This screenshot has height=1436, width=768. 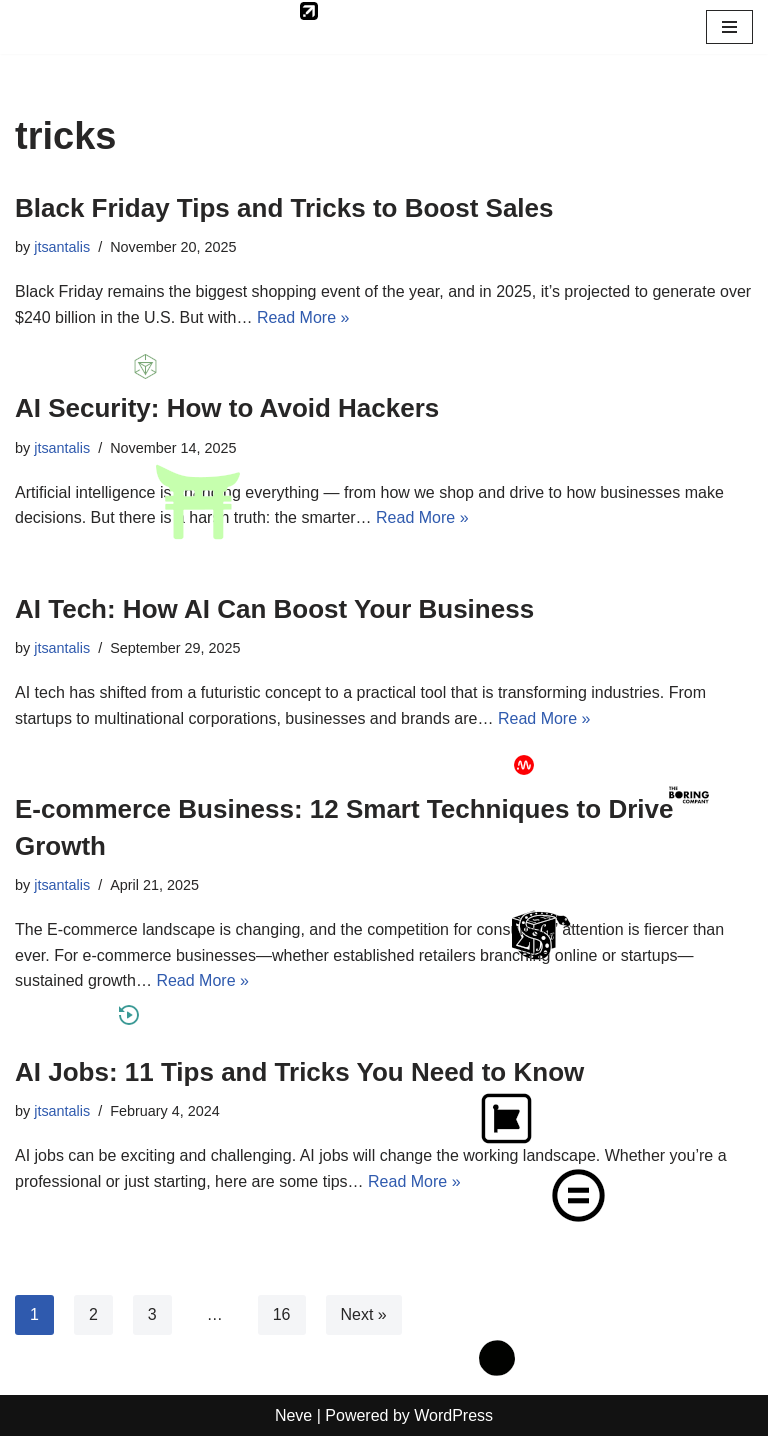 What do you see at coordinates (578, 1195) in the screenshot?
I see `creative commons no derivatives license indicator` at bounding box center [578, 1195].